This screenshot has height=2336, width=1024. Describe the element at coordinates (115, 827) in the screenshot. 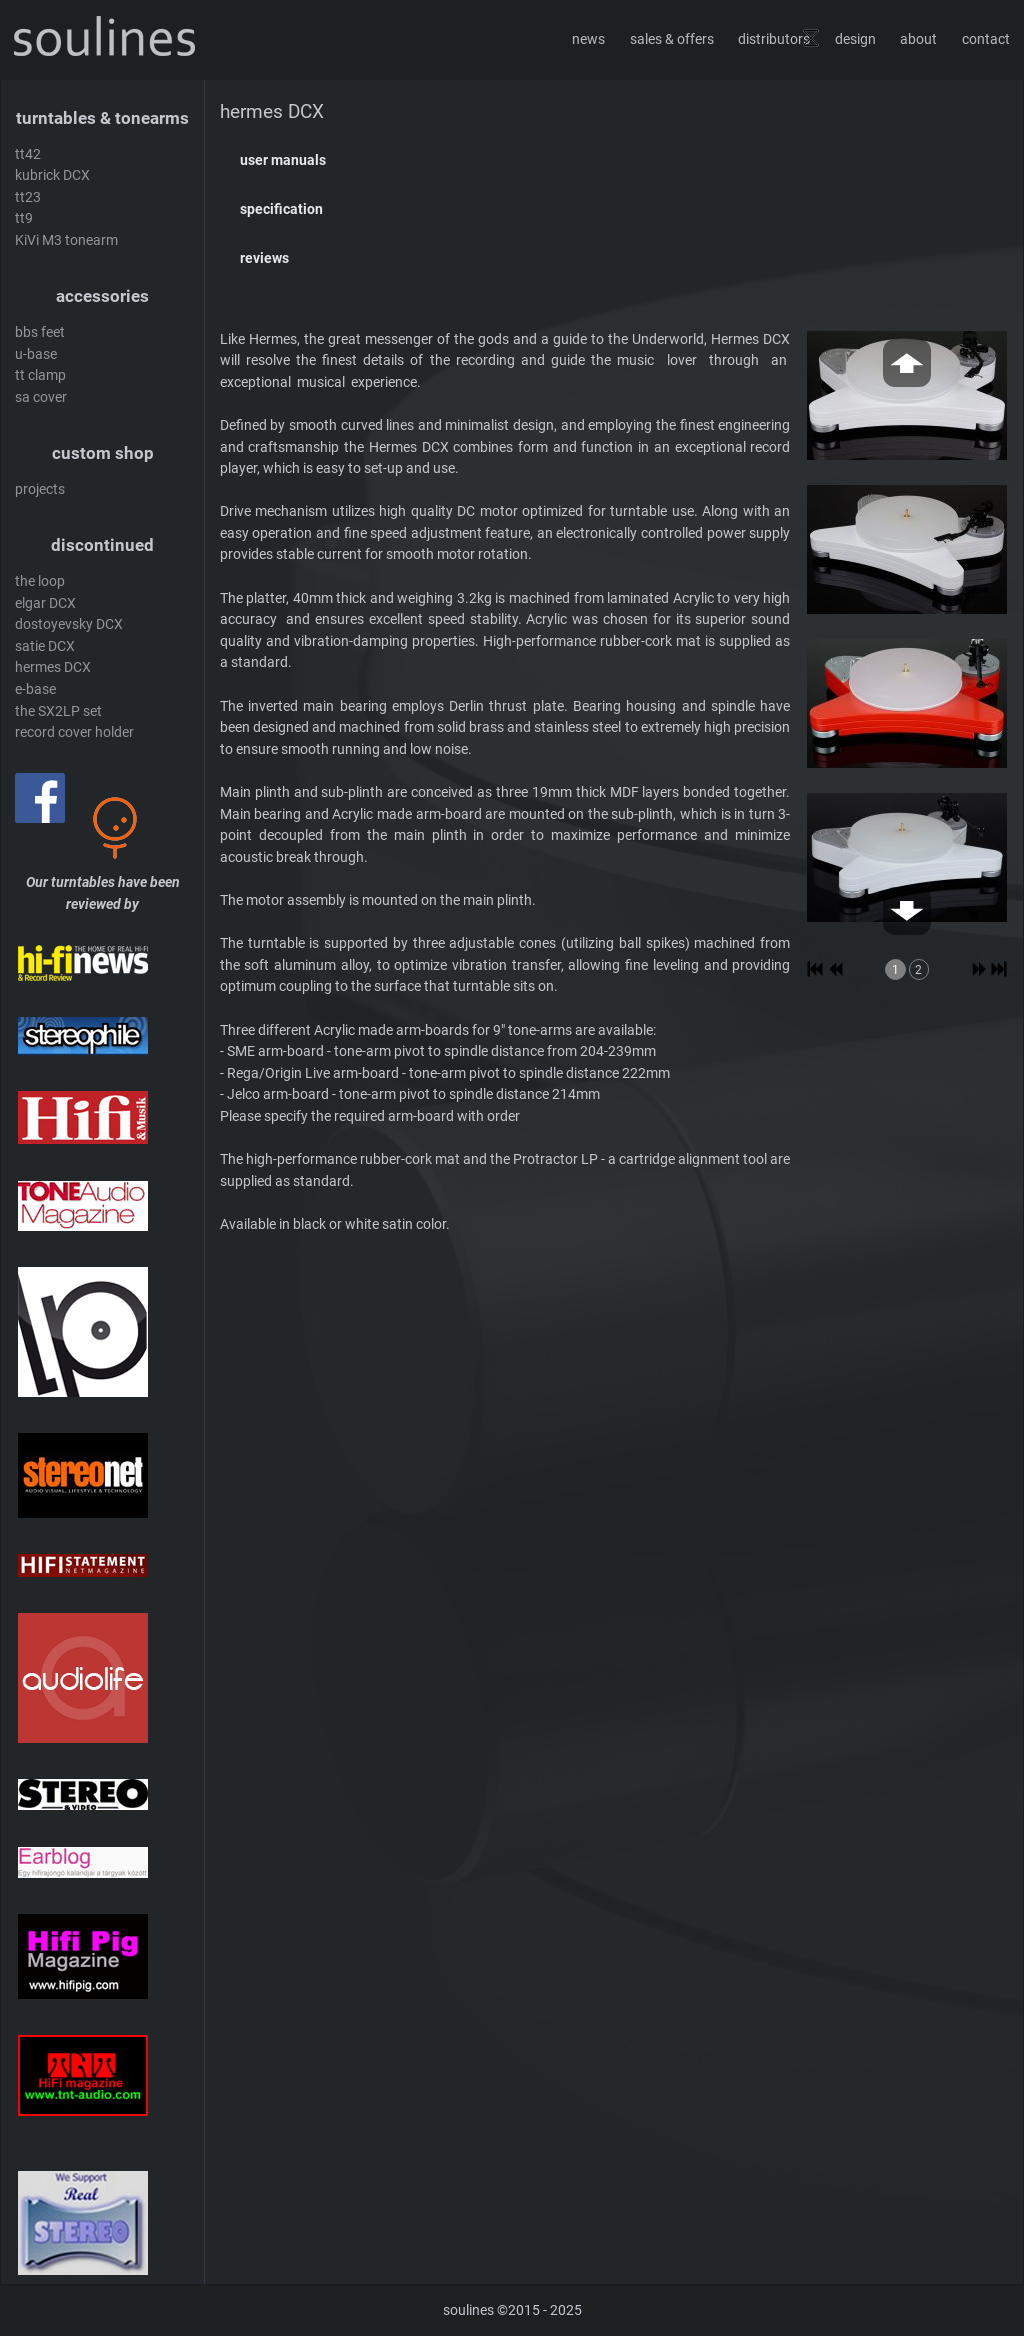

I see `access golf-related features or content` at that location.